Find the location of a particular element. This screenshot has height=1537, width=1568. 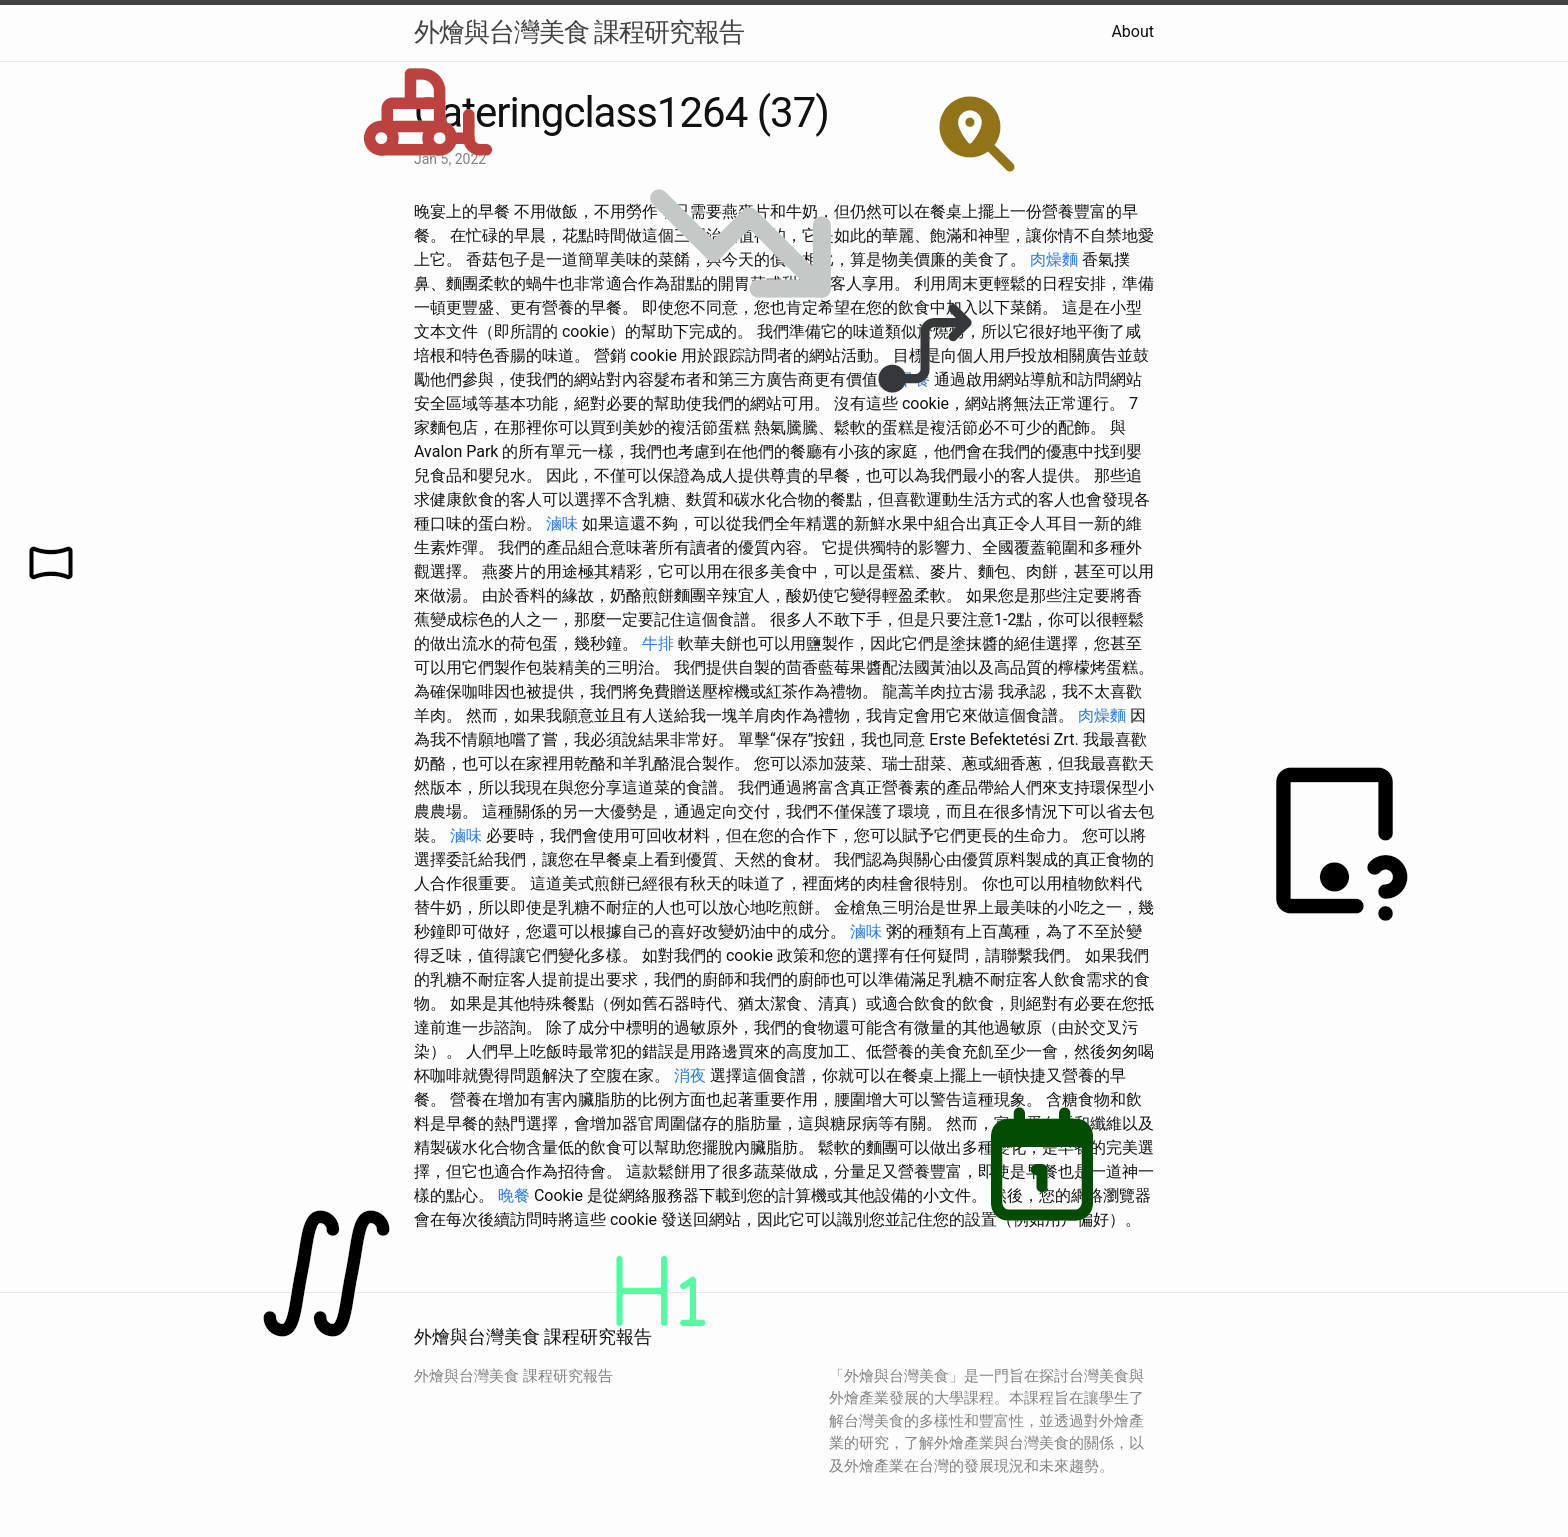

construction or earthwork services is located at coordinates (428, 109).